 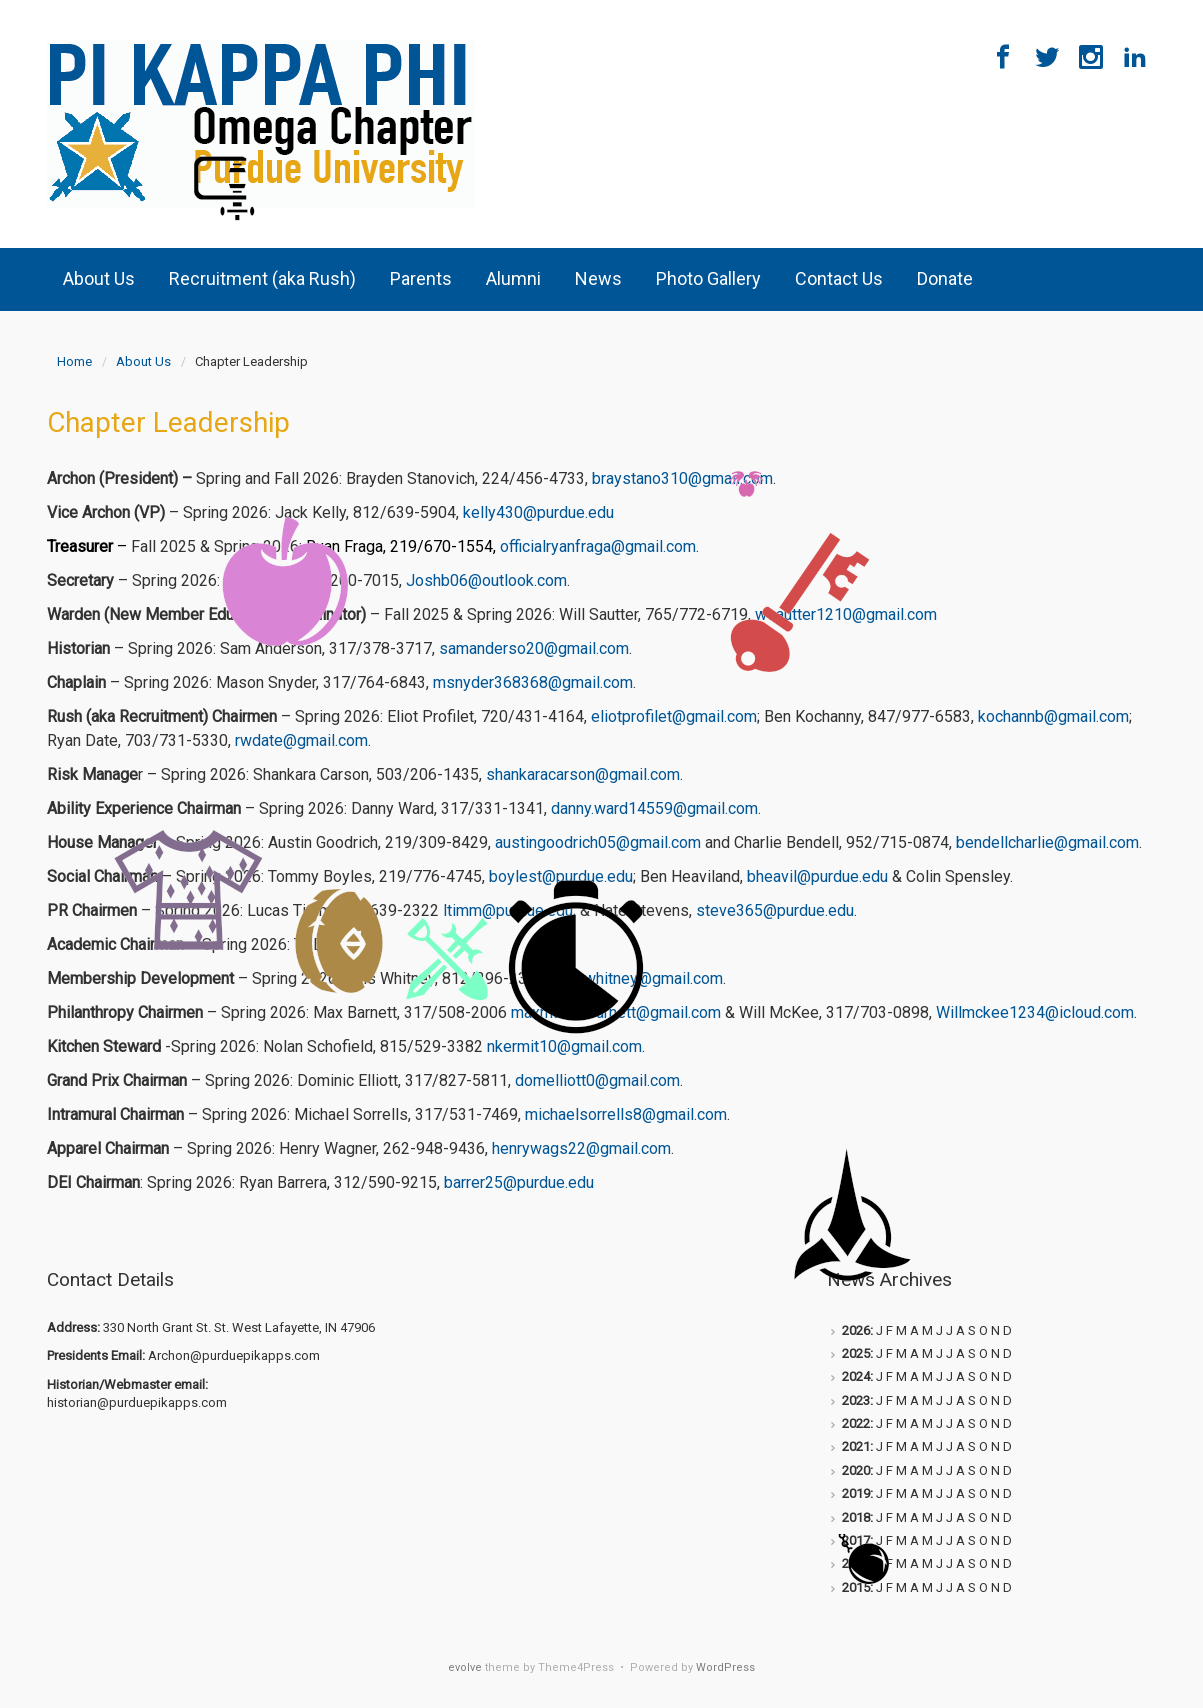 I want to click on equip armor or defensive gear, so click(x=188, y=890).